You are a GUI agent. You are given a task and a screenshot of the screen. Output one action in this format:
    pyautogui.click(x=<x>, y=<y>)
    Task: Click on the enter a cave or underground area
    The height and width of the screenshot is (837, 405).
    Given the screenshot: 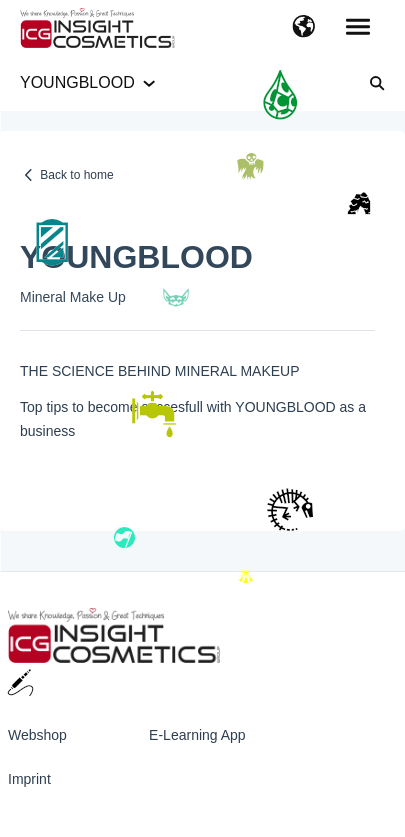 What is the action you would take?
    pyautogui.click(x=359, y=203)
    